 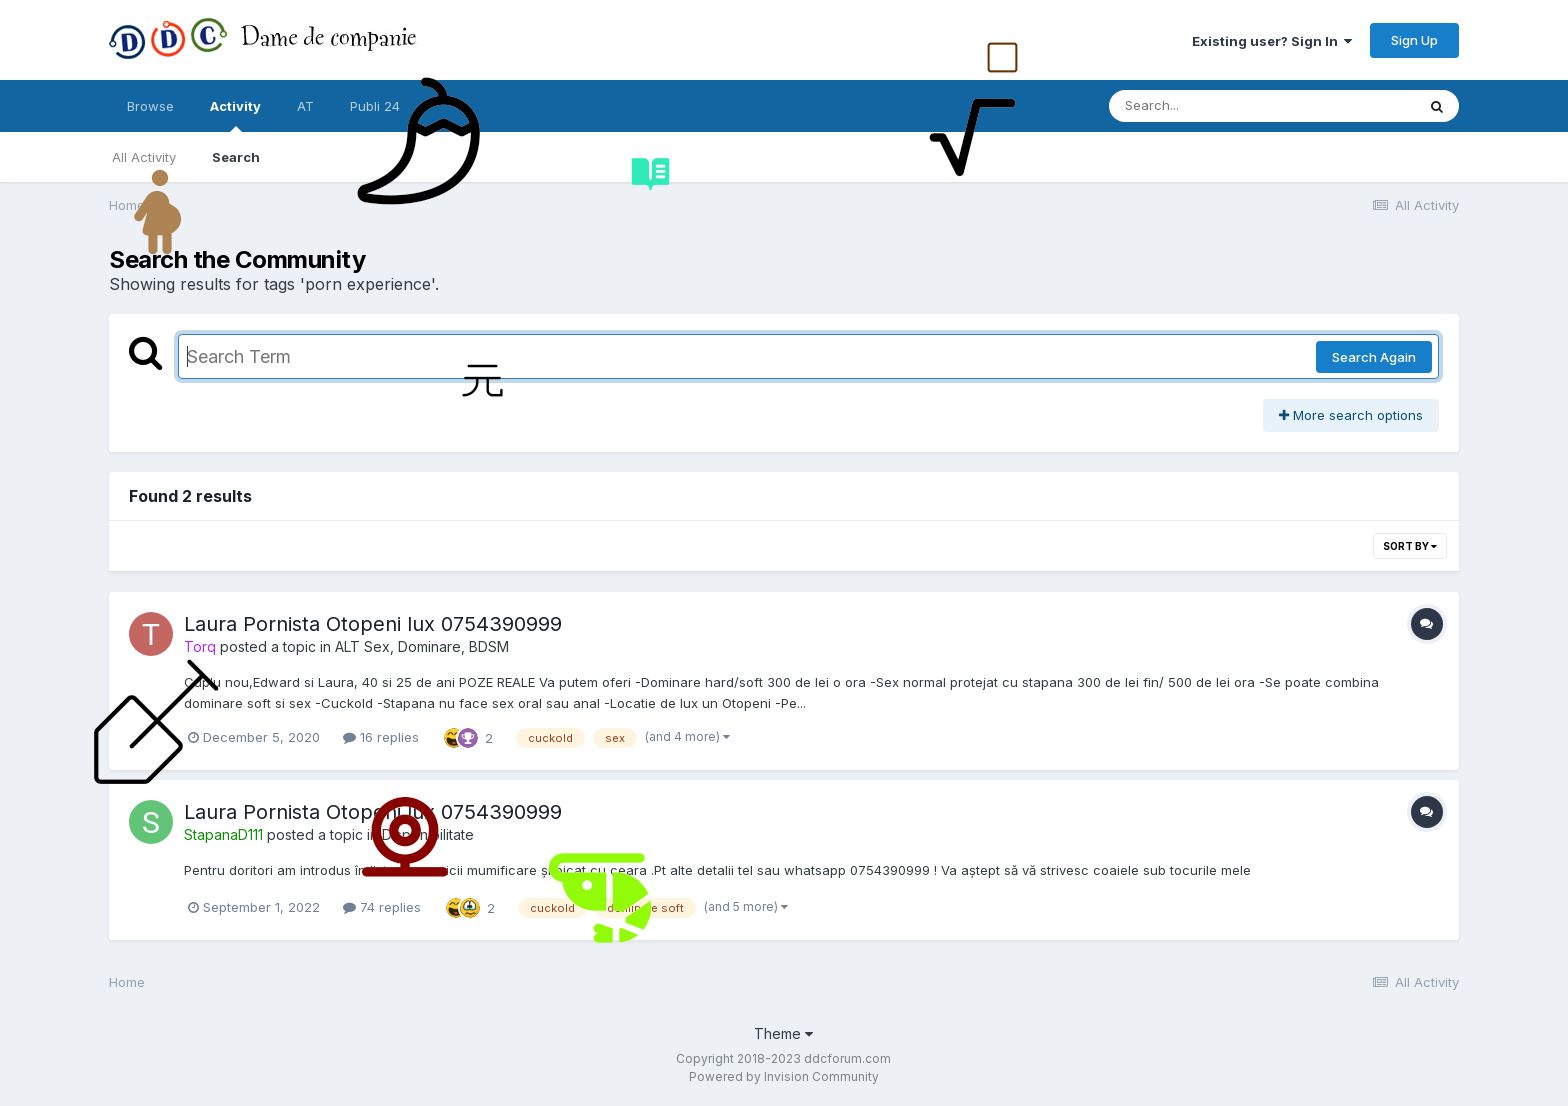 I want to click on access gardening or landscaping tools, so click(x=154, y=724).